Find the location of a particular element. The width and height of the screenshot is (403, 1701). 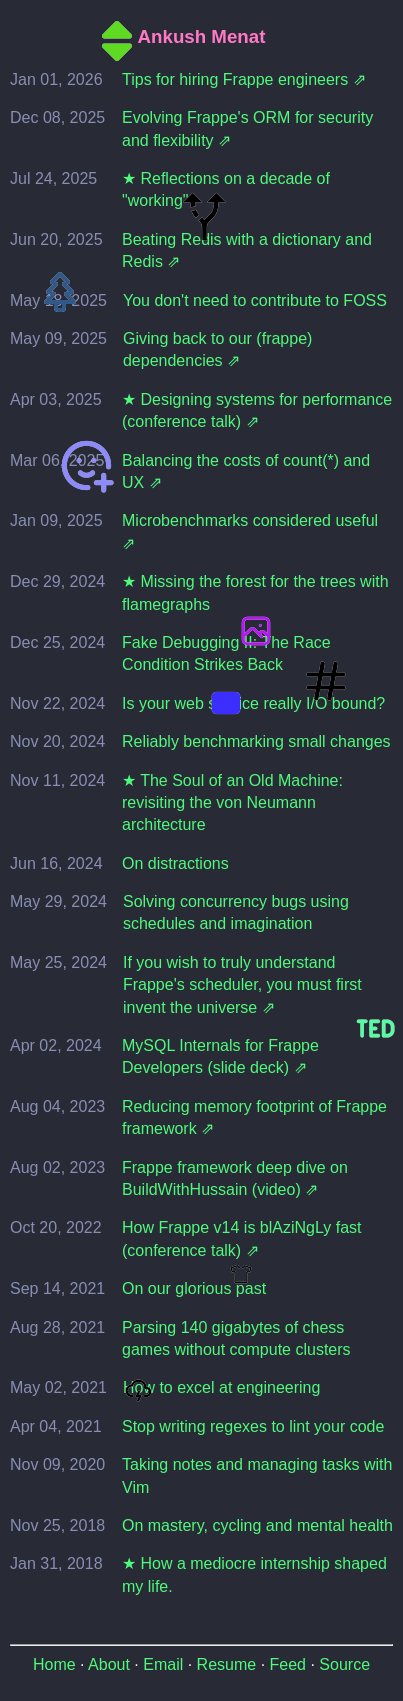

indicates stormy weather conditions is located at coordinates (138, 1389).